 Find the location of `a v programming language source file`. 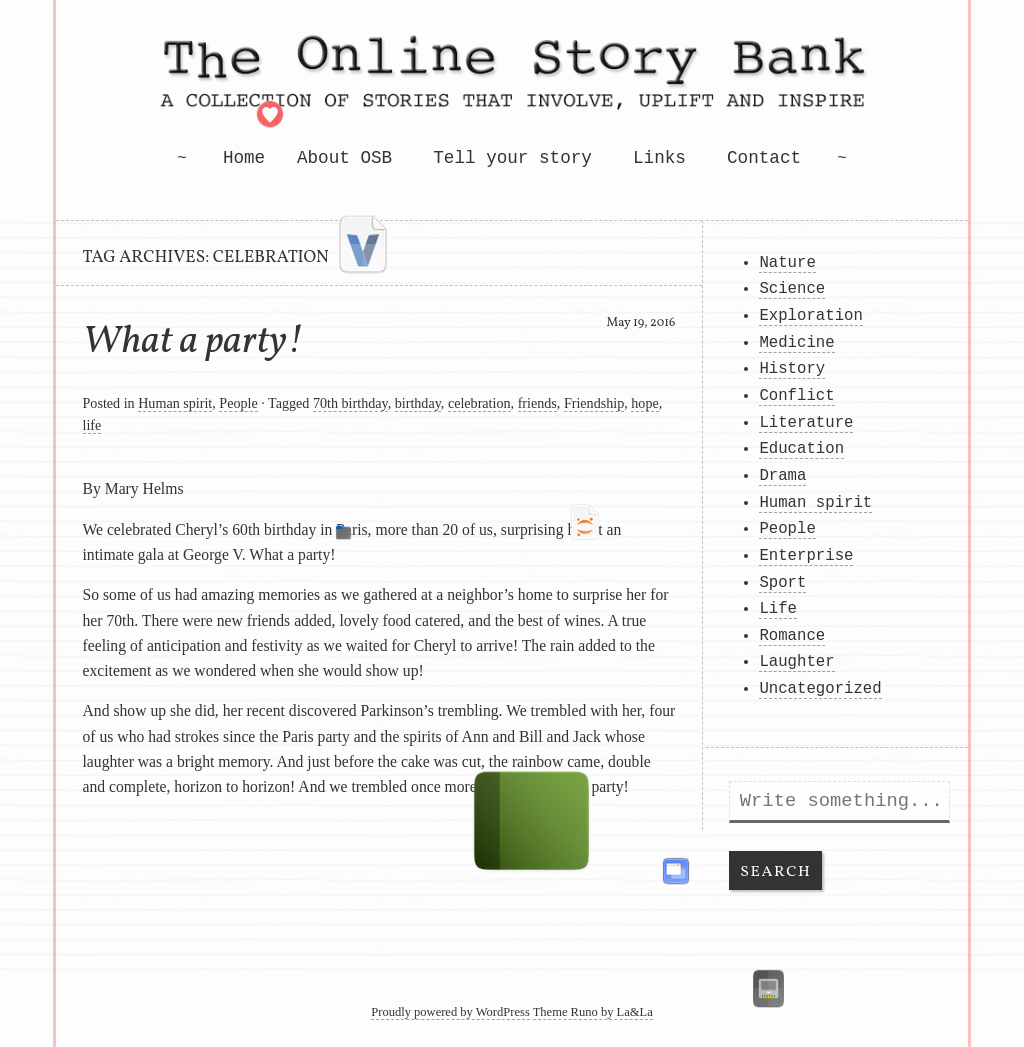

a v programming language source file is located at coordinates (363, 244).